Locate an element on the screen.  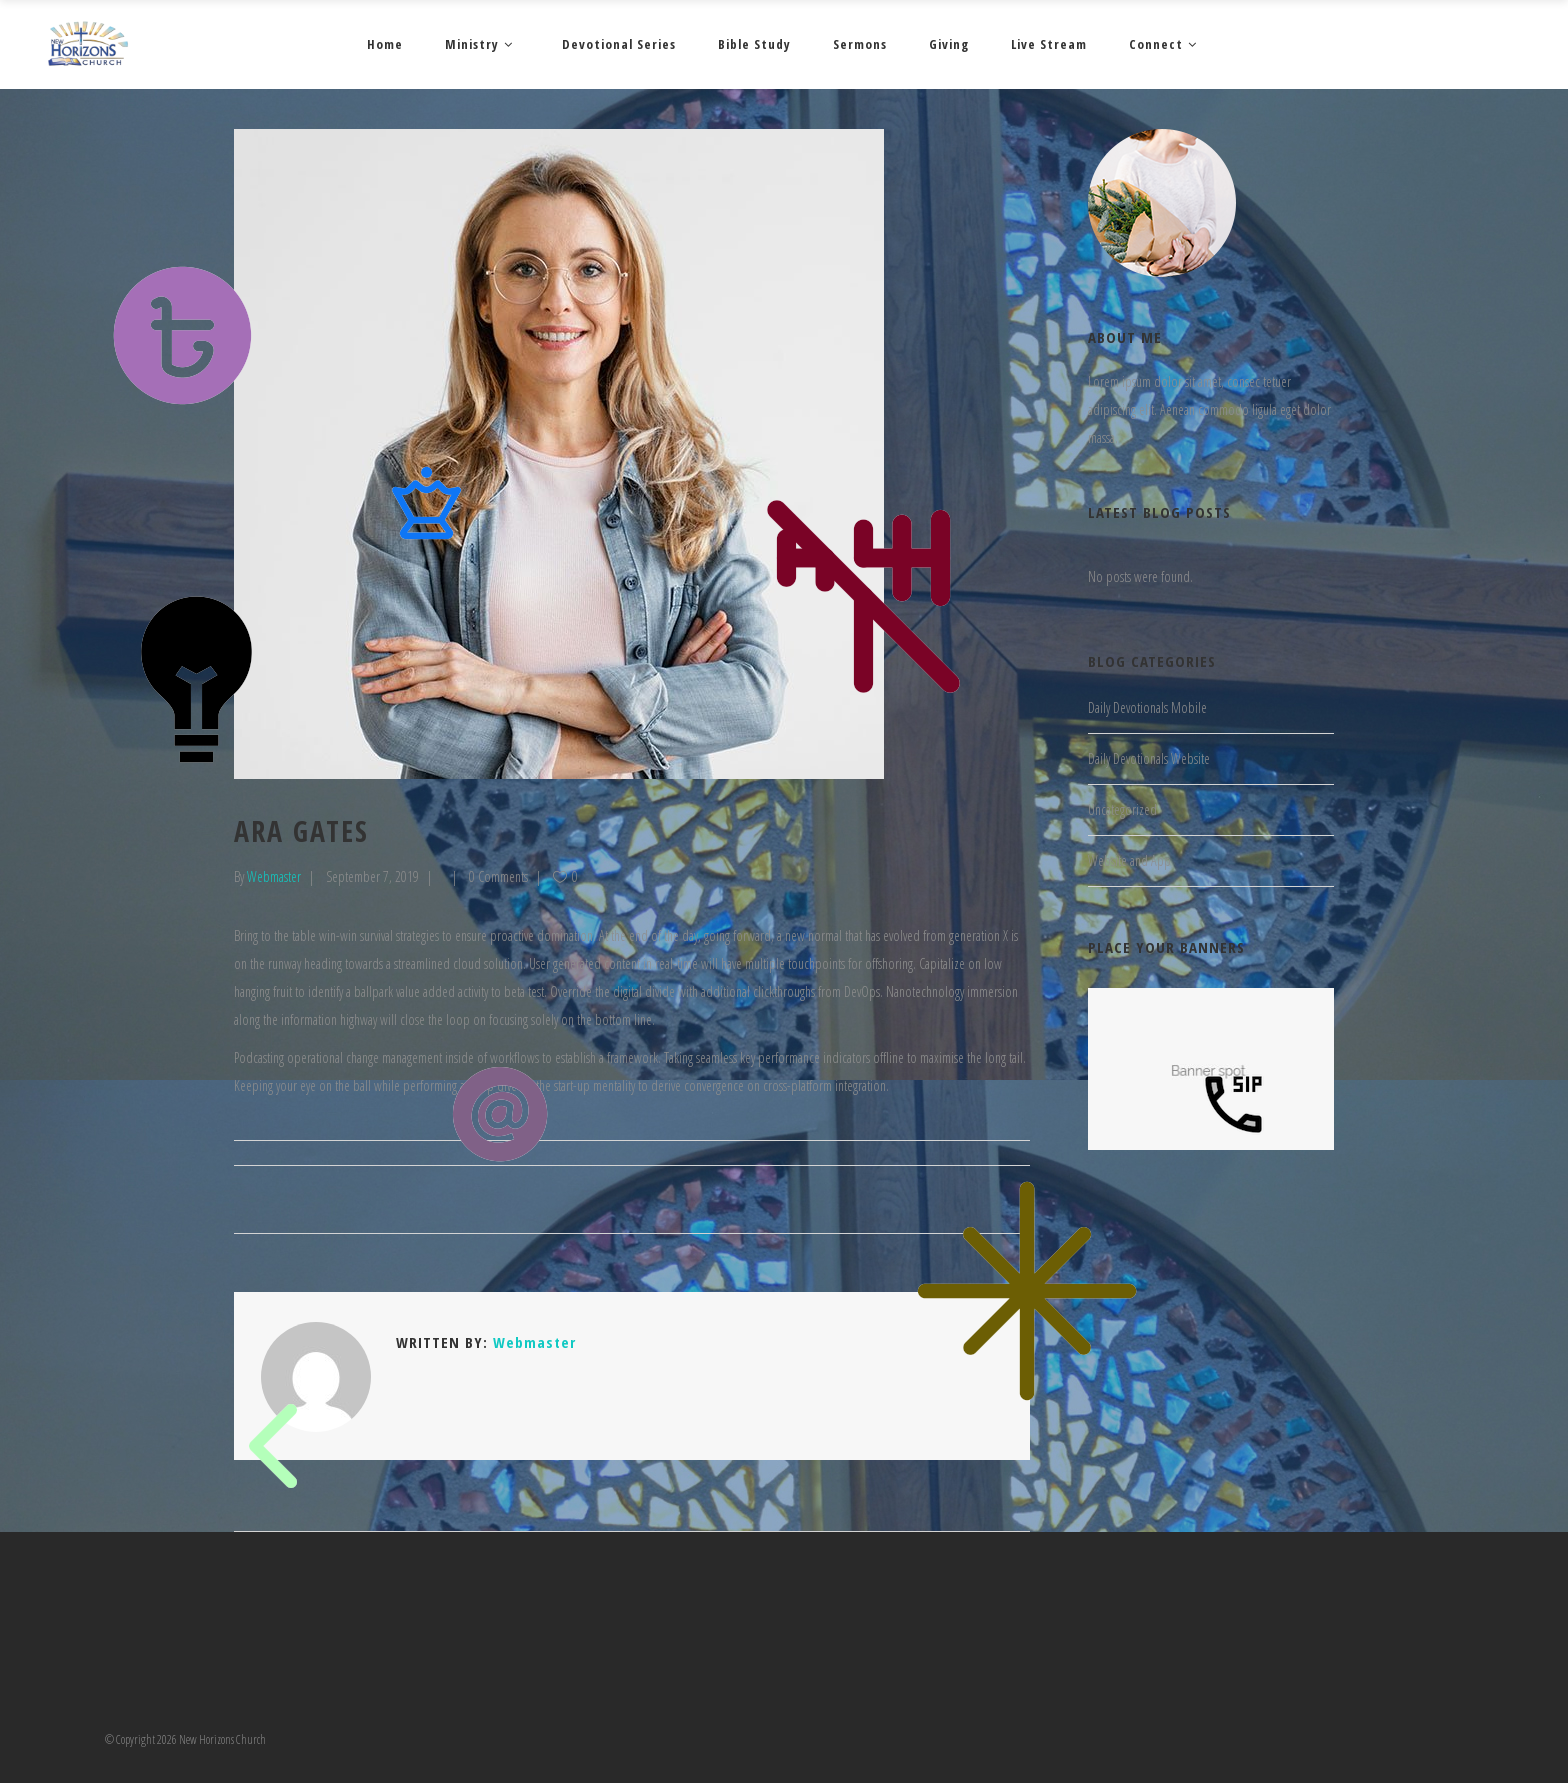
access email or contact options is located at coordinates (500, 1114).